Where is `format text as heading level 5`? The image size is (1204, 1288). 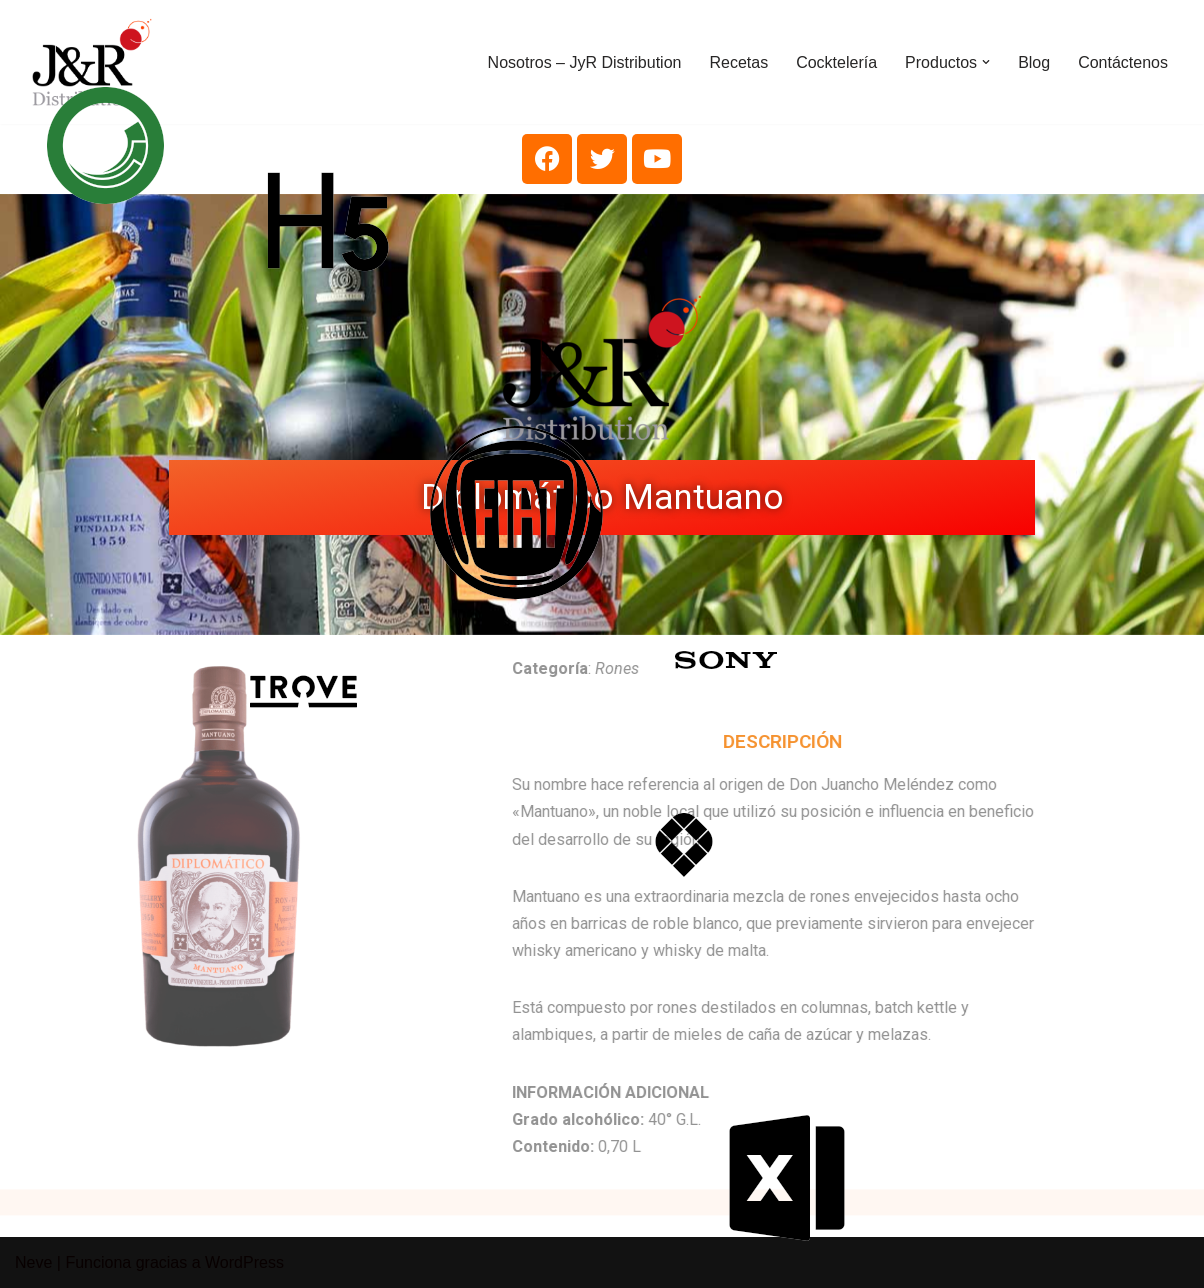
format text as heading level 5 is located at coordinates (327, 220).